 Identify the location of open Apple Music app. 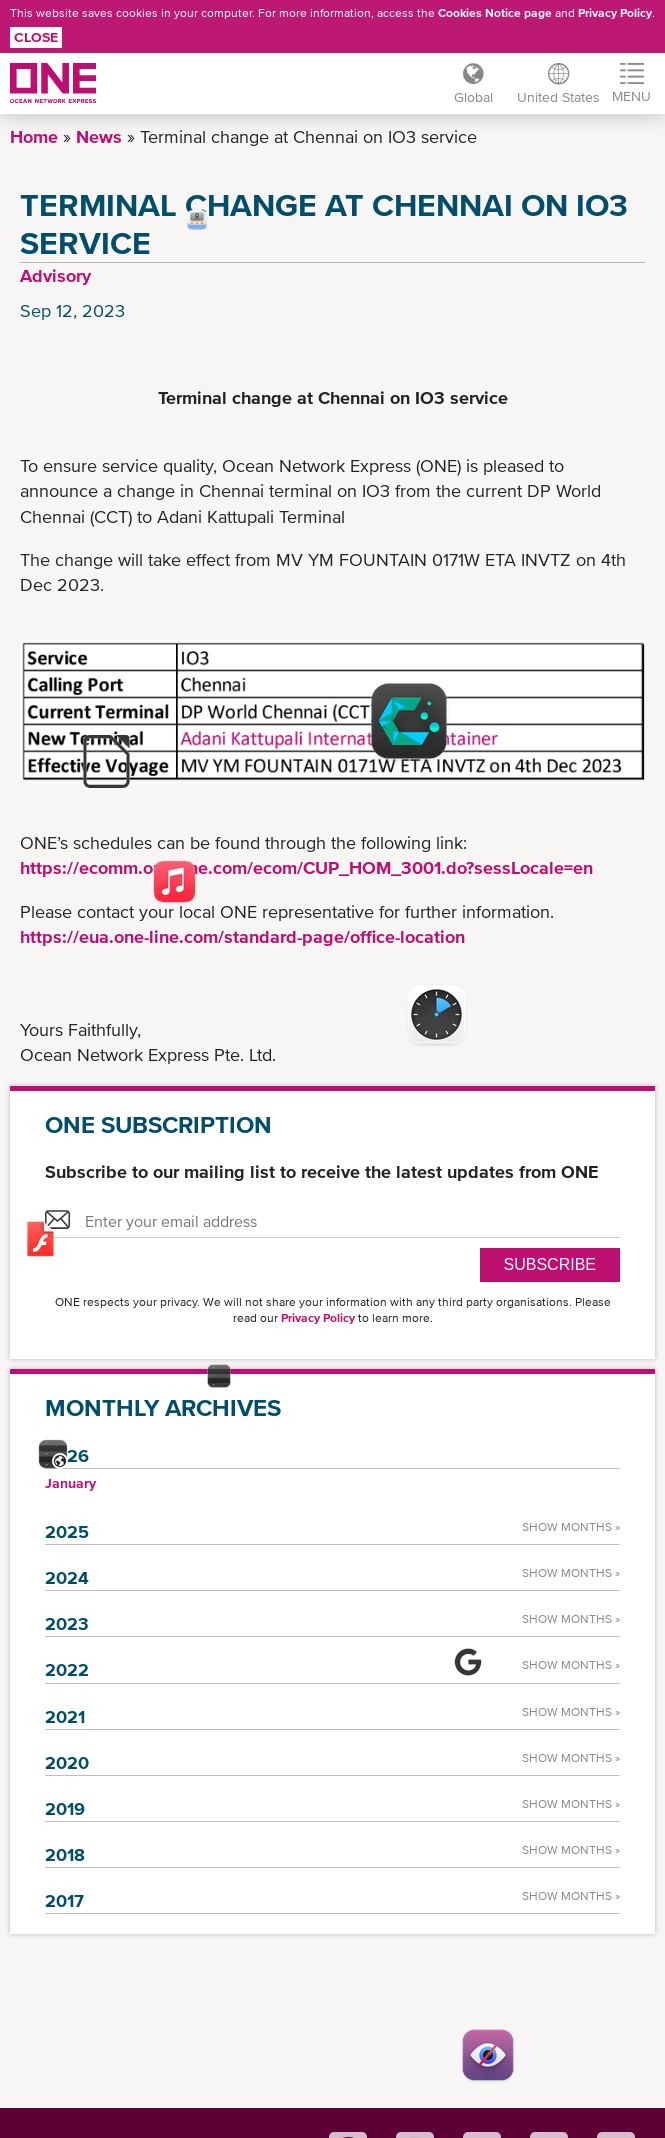
(174, 881).